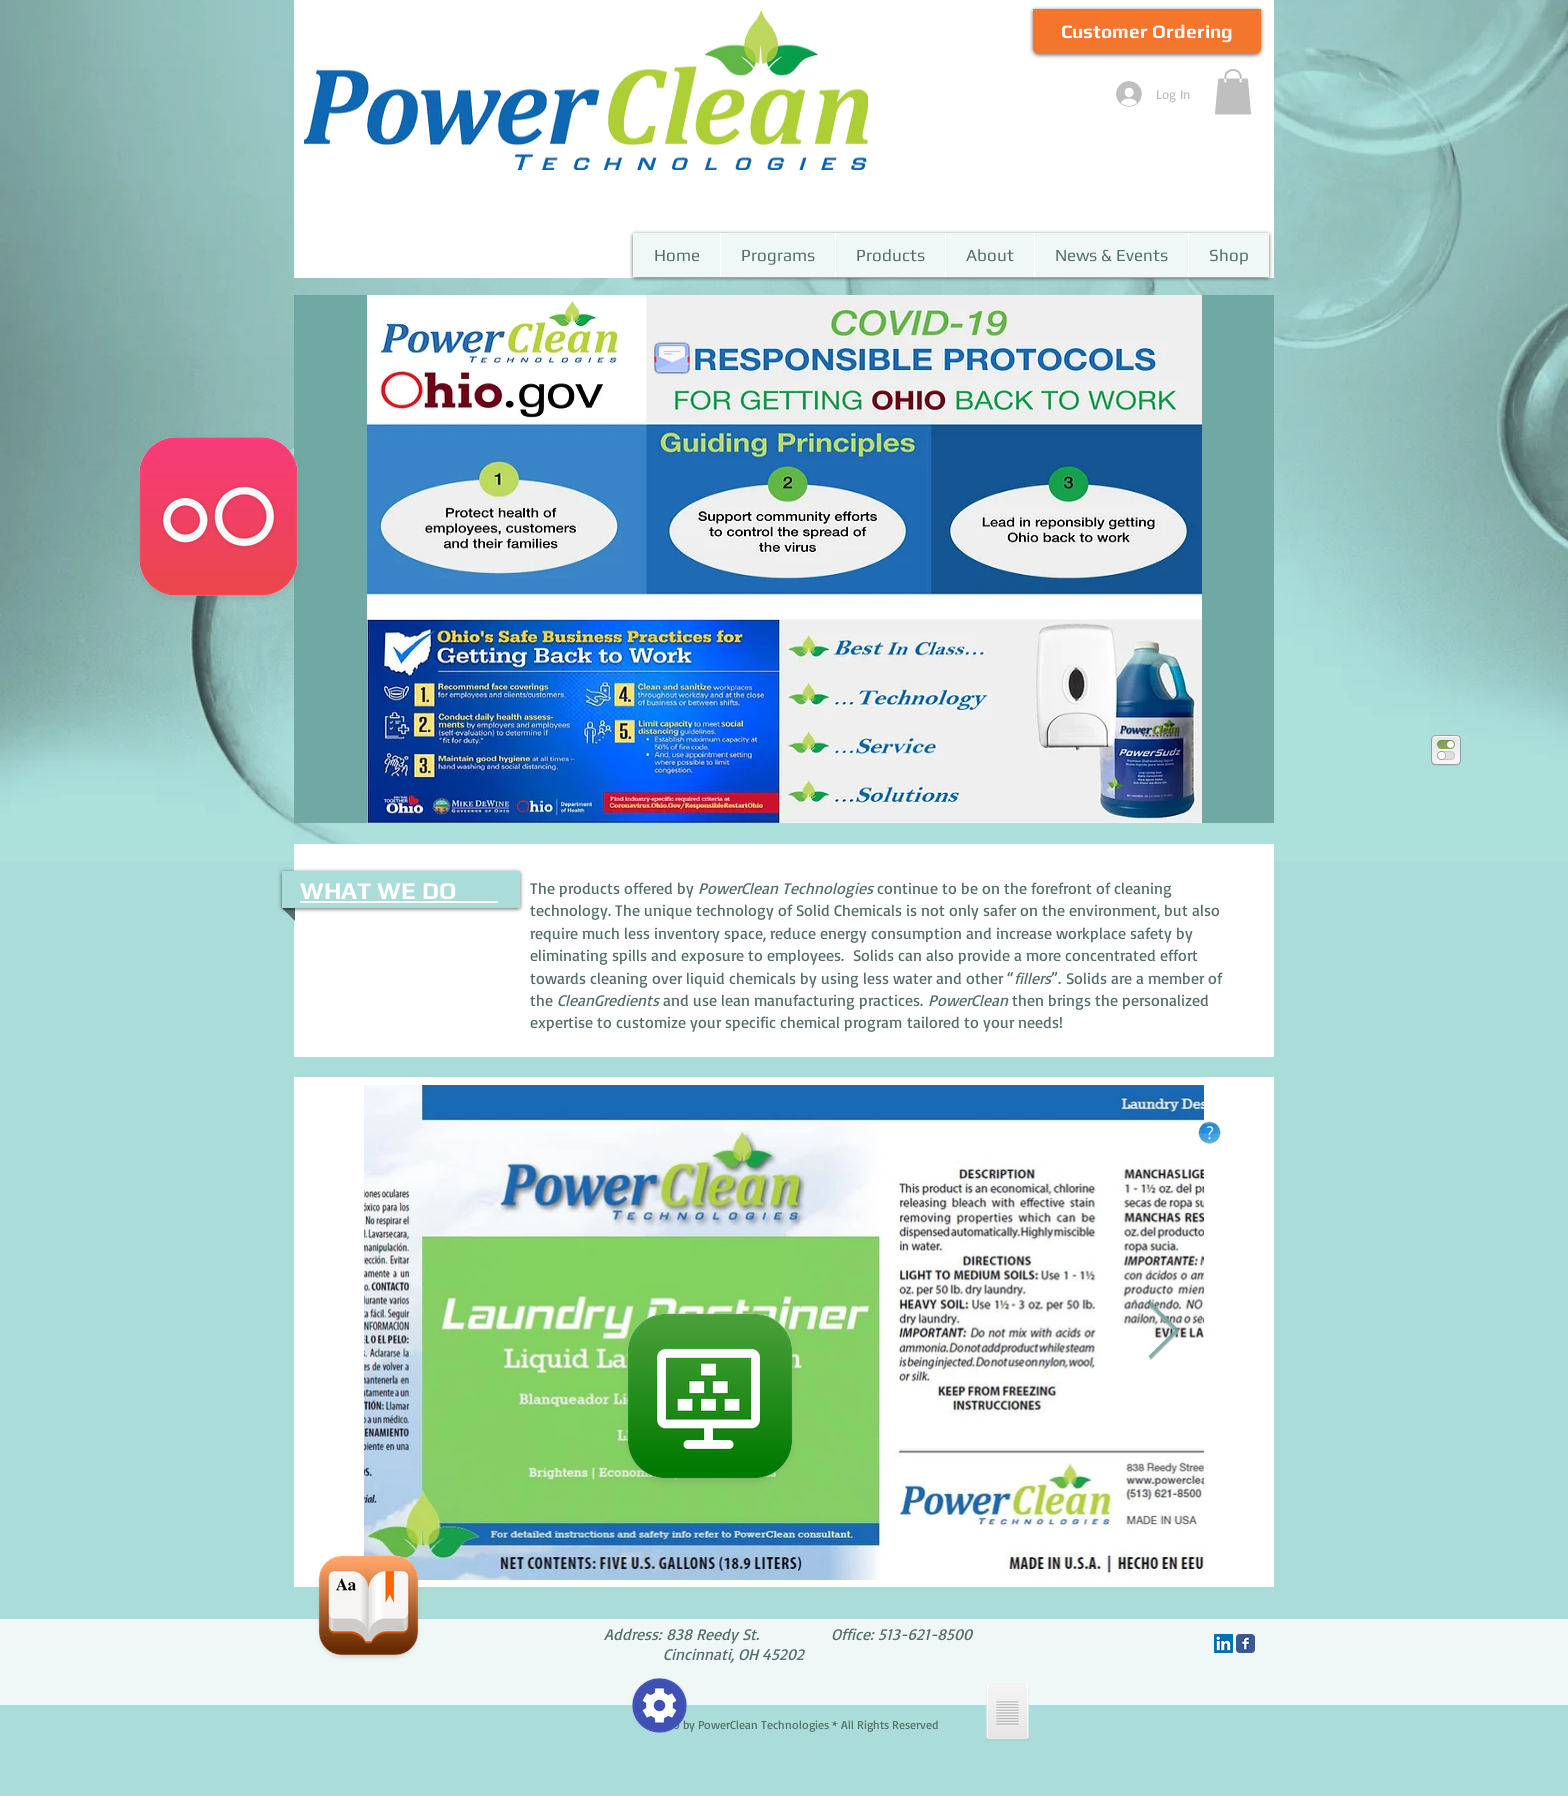  I want to click on open help or support center, so click(1209, 1132).